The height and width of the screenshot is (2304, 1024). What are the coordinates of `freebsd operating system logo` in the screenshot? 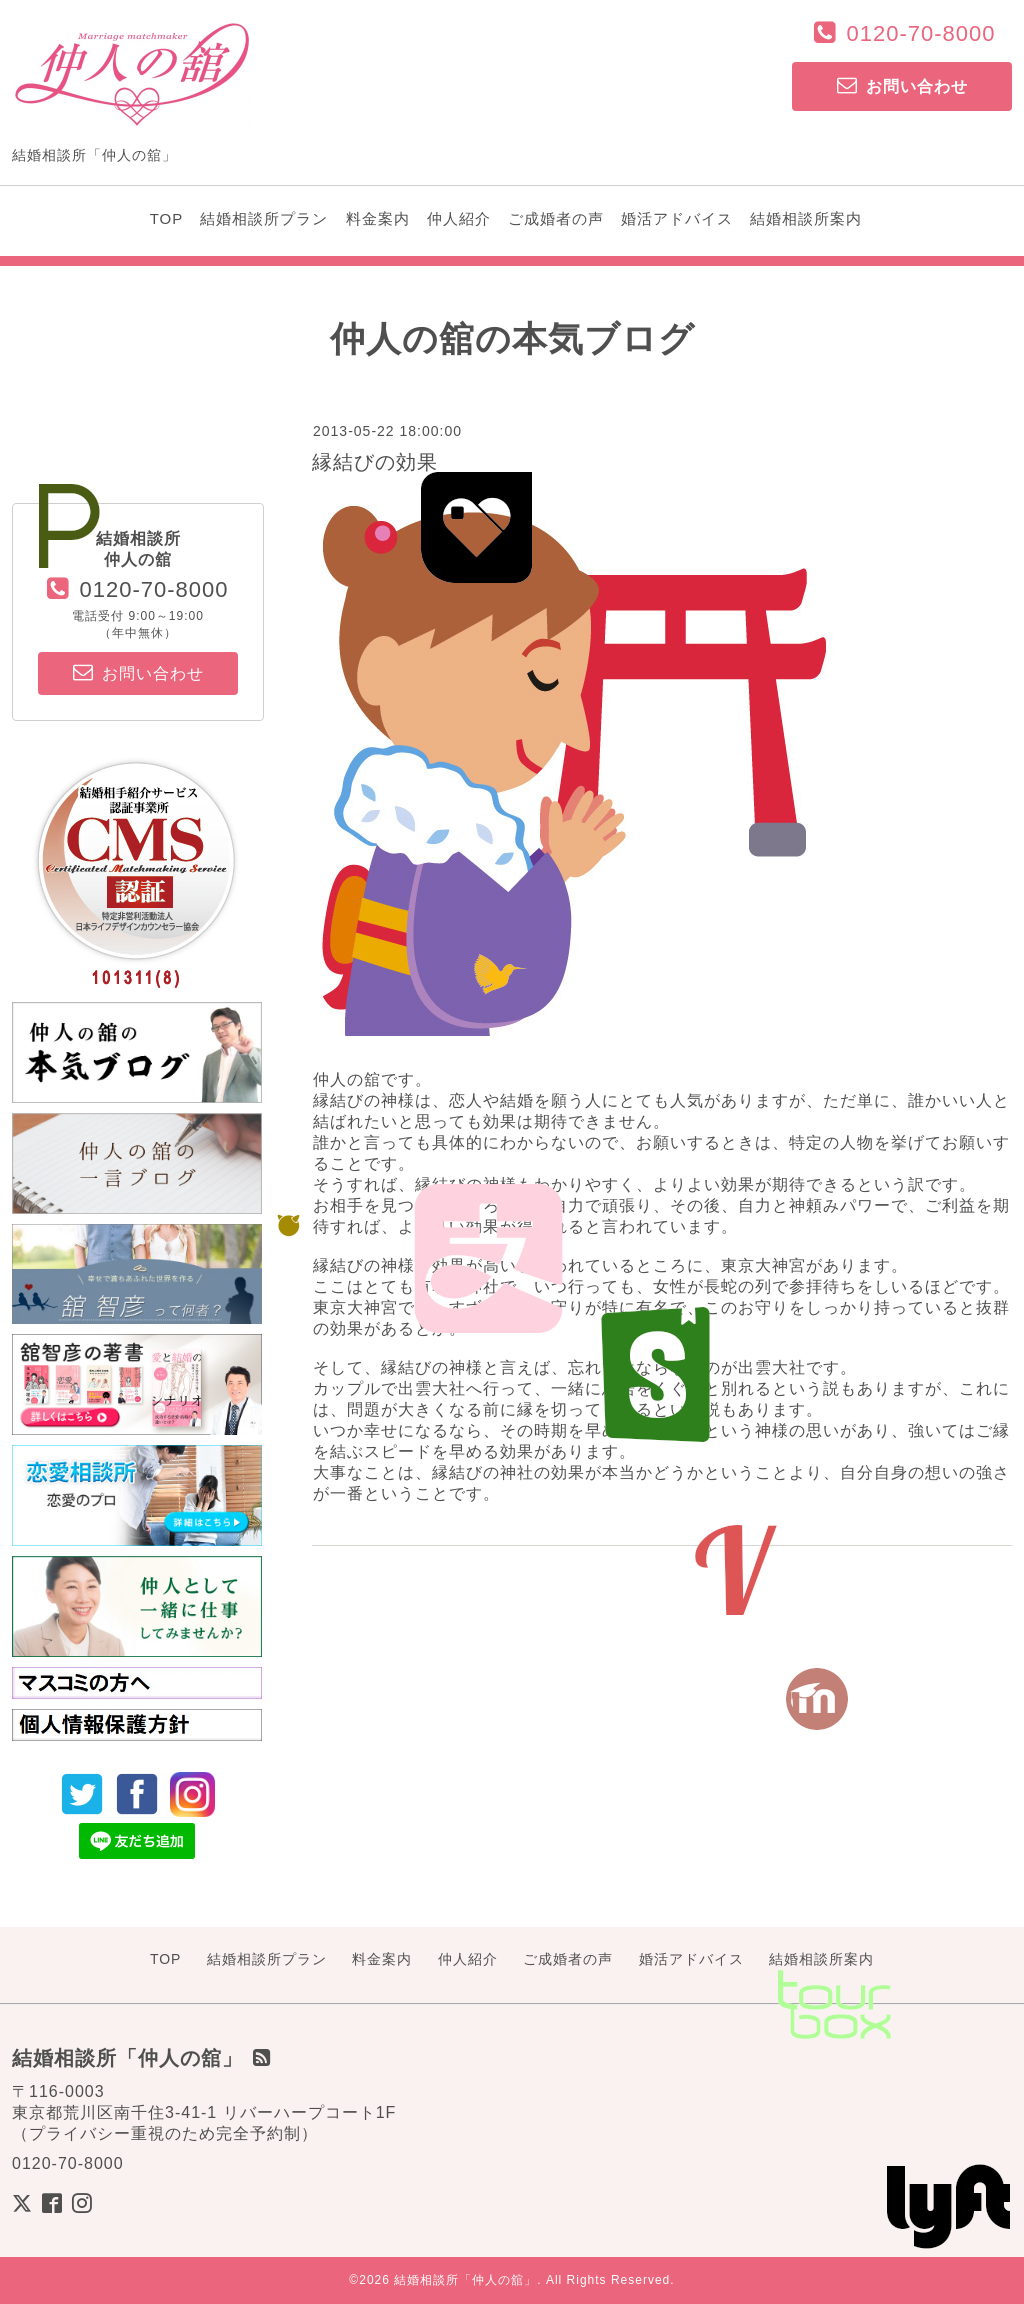 It's located at (288, 1225).